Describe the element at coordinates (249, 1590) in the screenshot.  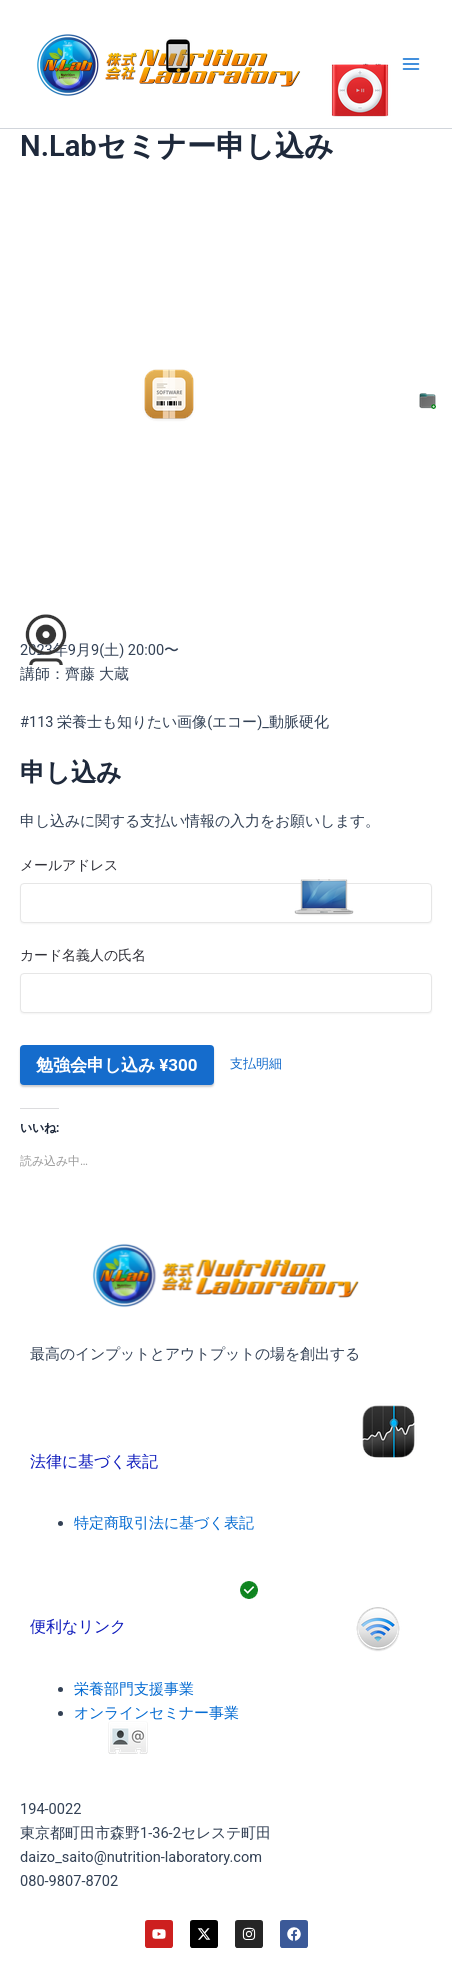
I see `apply email filters to your mailbox` at that location.